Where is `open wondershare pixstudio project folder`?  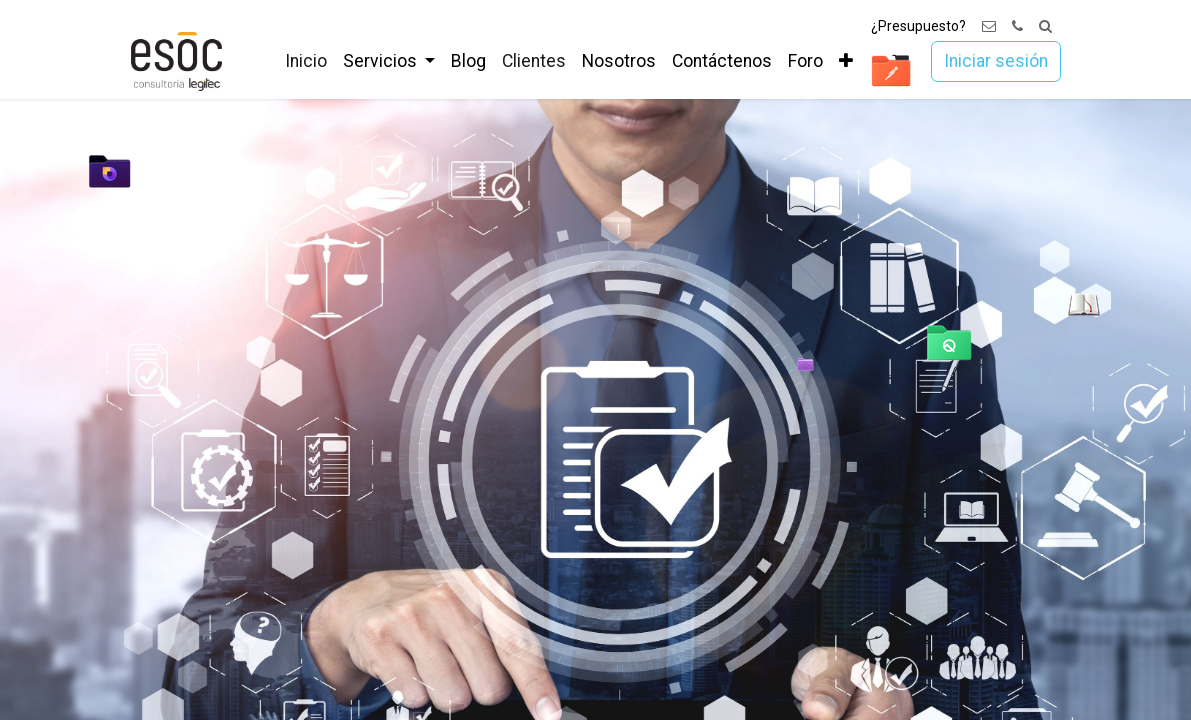 open wondershare pixstudio project folder is located at coordinates (109, 172).